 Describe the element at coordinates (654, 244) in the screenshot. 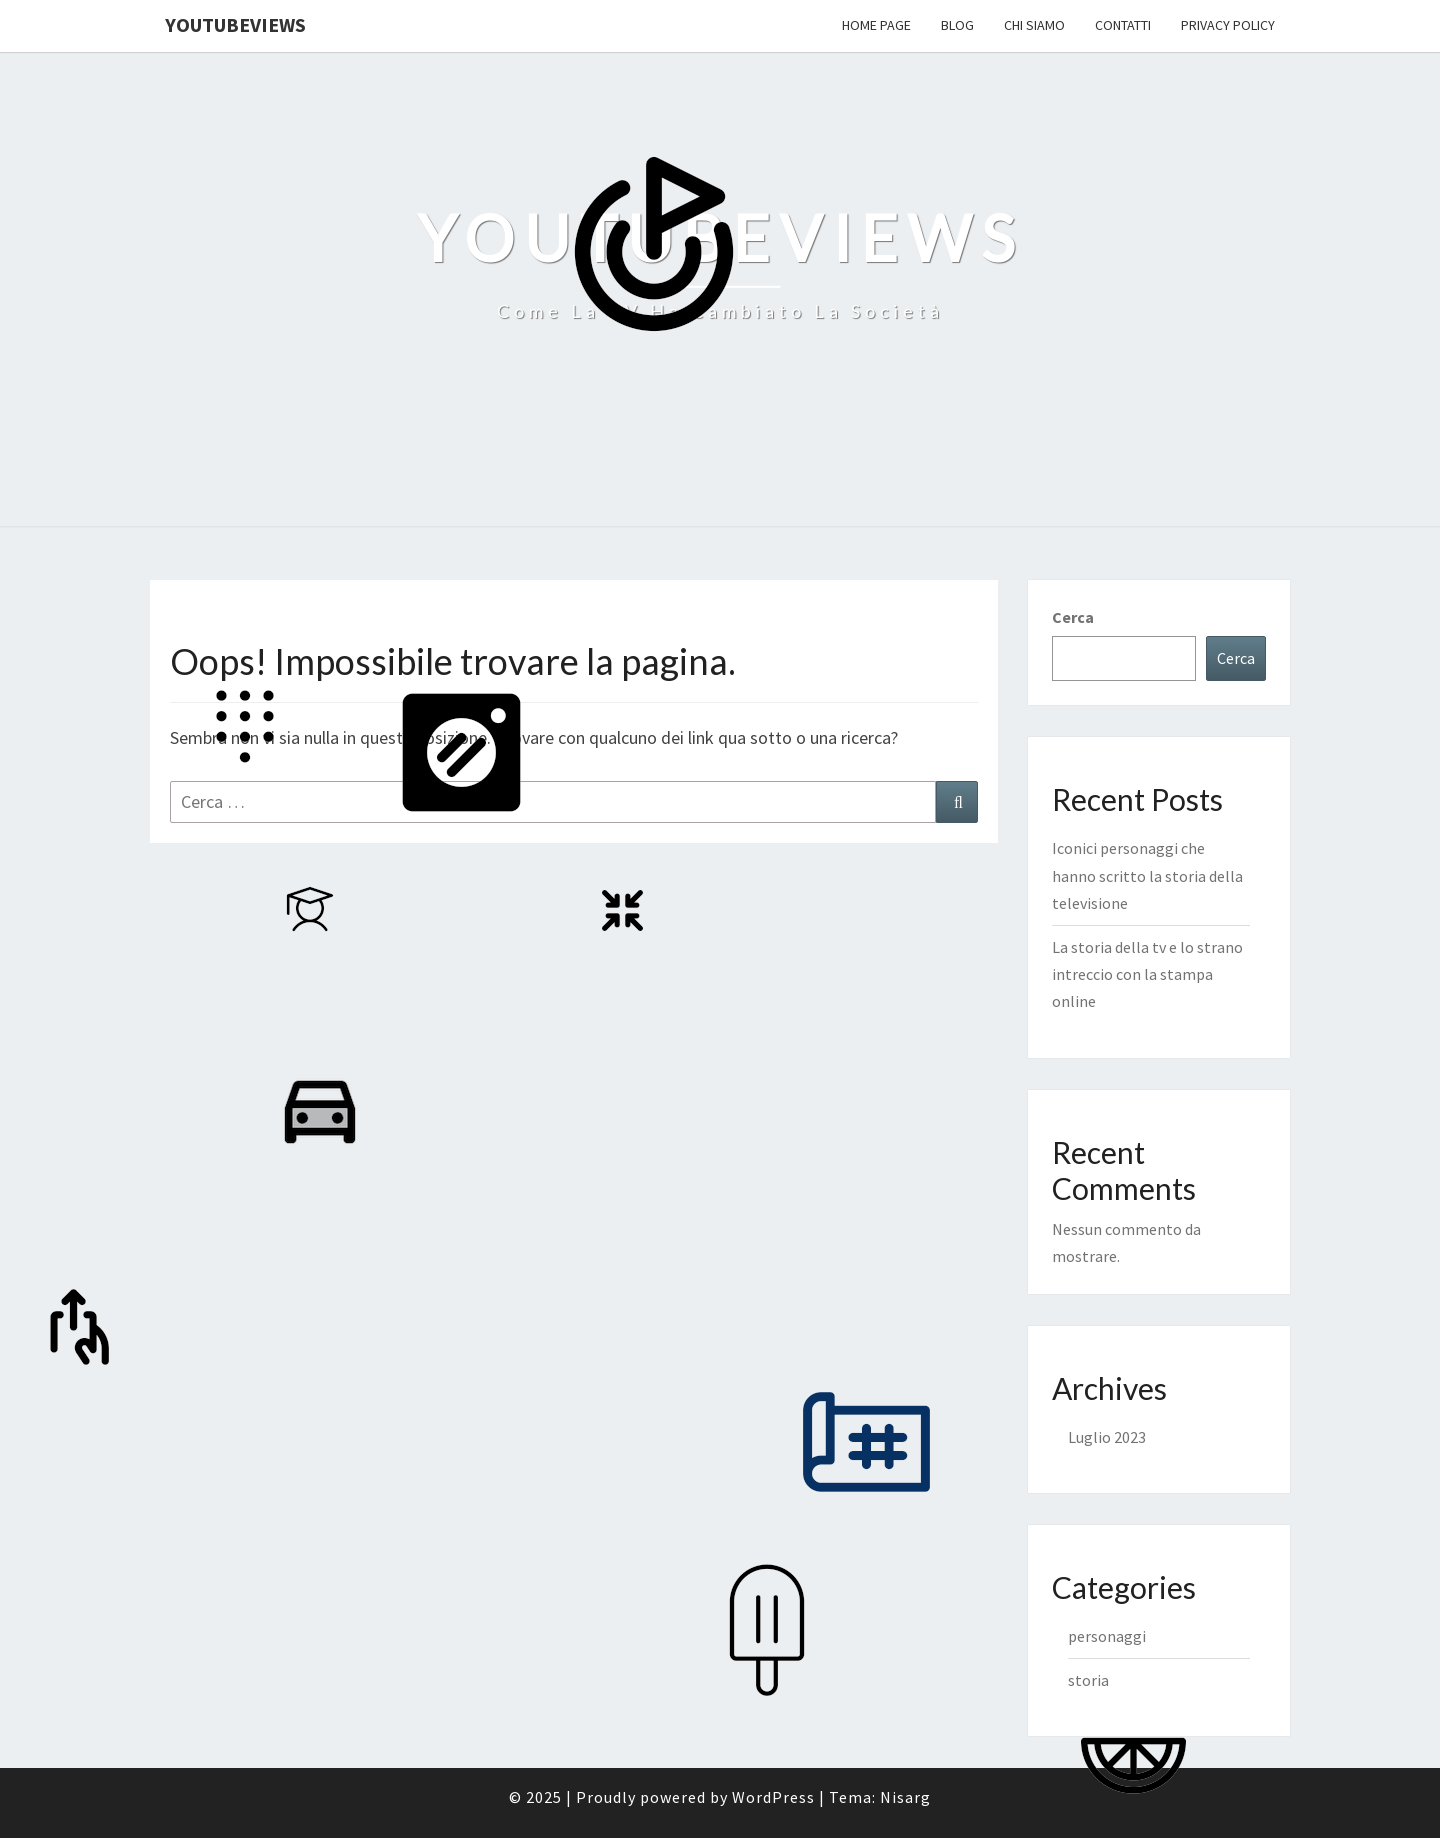

I see `set or track a goal` at that location.